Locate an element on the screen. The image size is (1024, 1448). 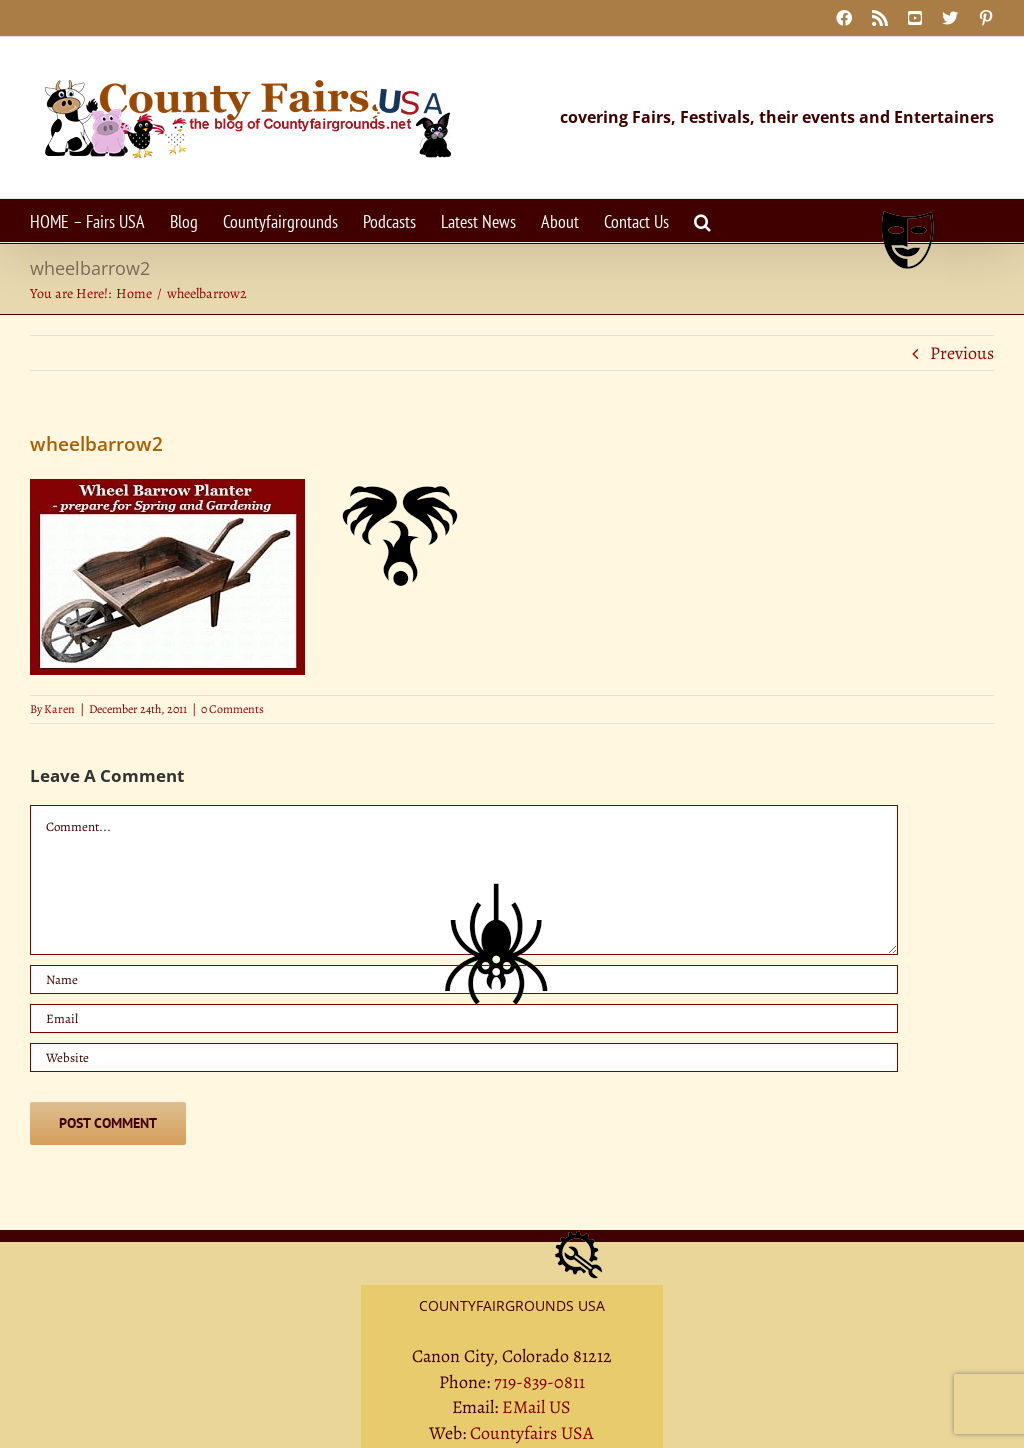
toggle between theater or drama mode is located at coordinates (907, 240).